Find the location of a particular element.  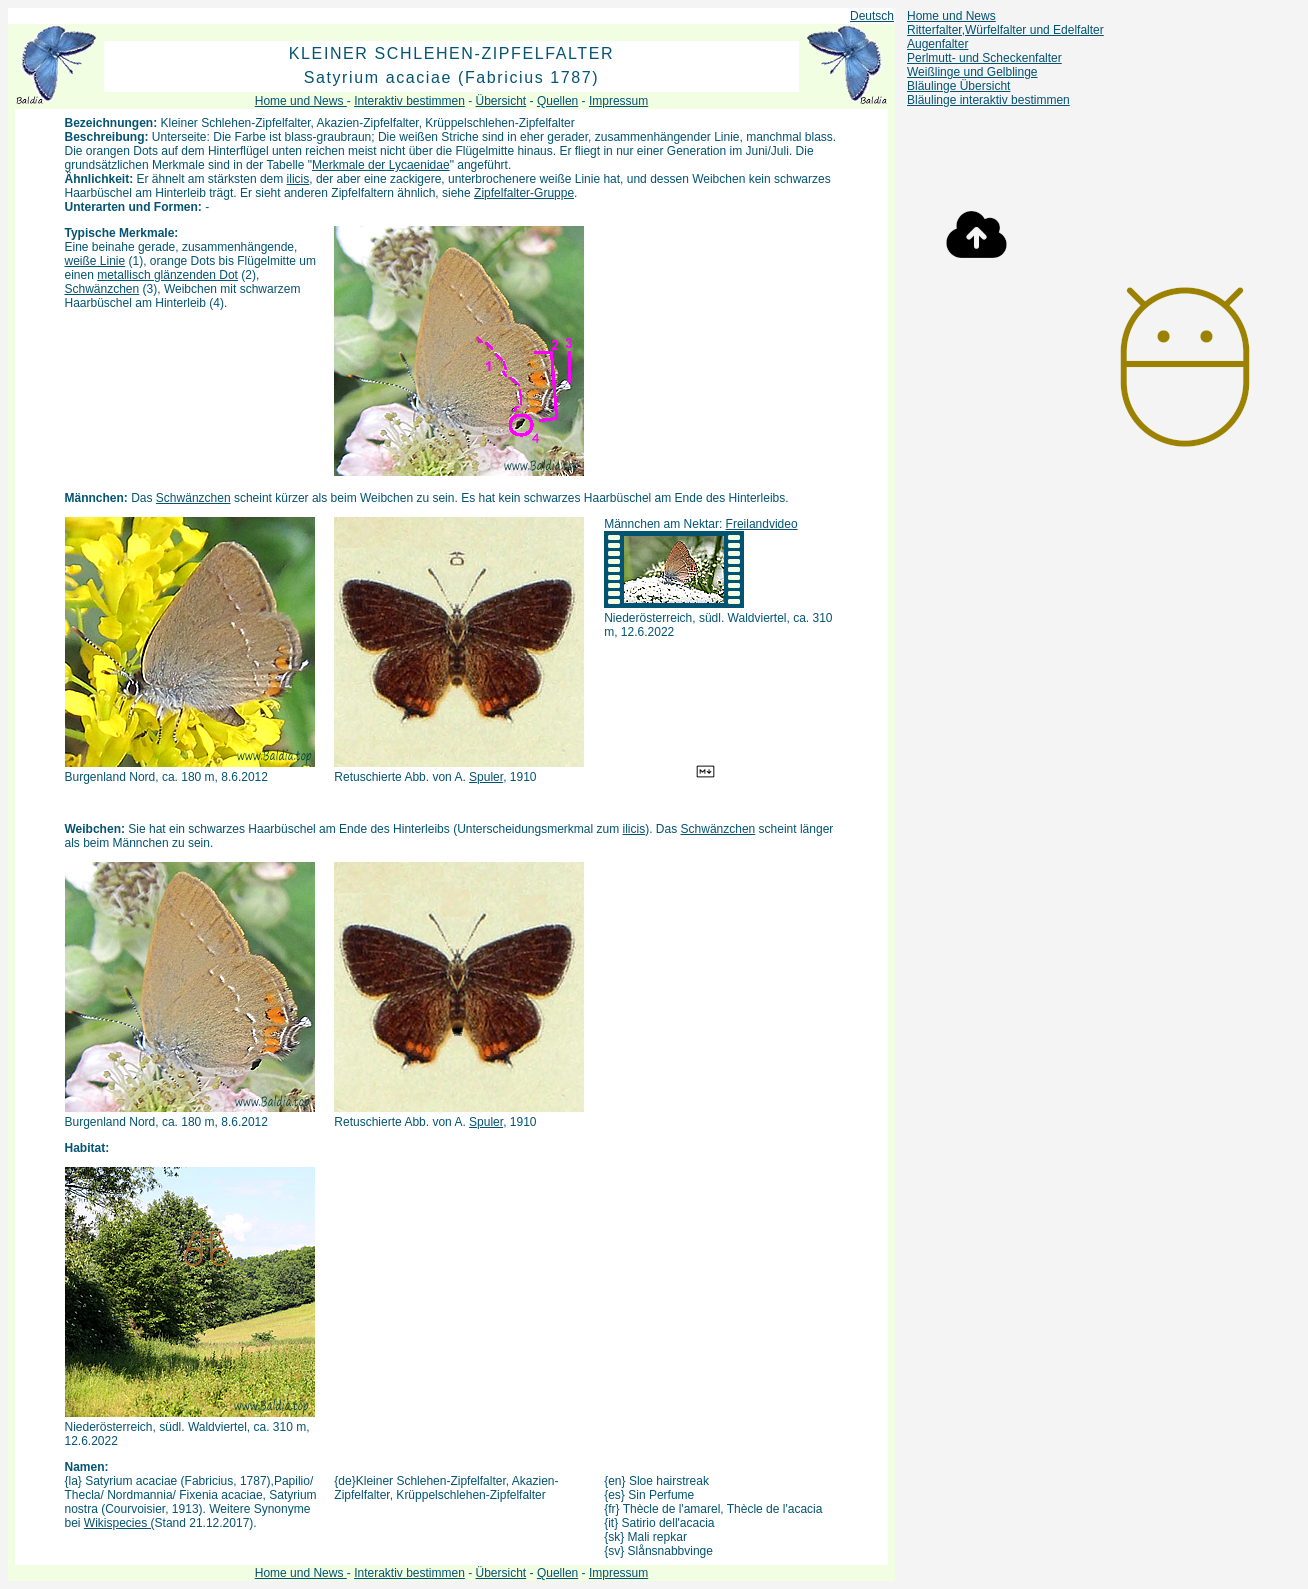

android device or system settings is located at coordinates (1185, 364).